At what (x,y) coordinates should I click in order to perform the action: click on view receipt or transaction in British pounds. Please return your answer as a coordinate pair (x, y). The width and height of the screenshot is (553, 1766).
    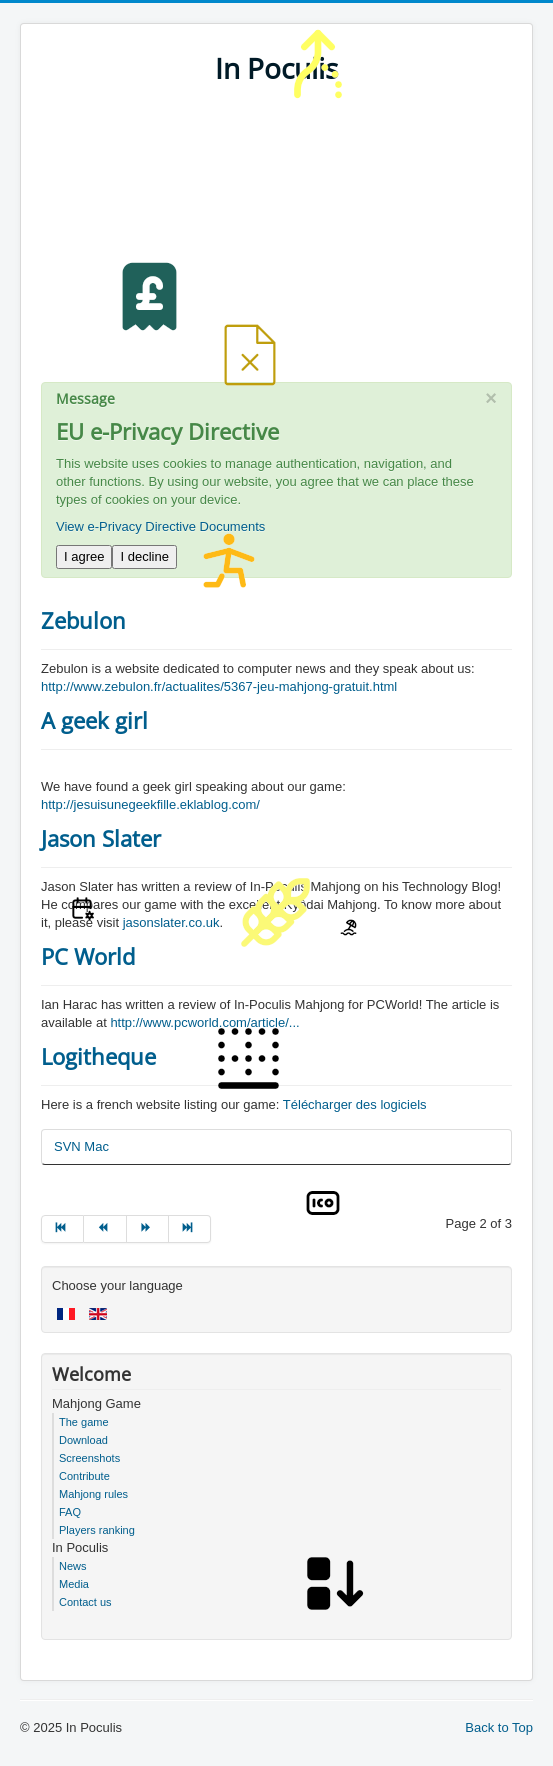
    Looking at the image, I should click on (149, 296).